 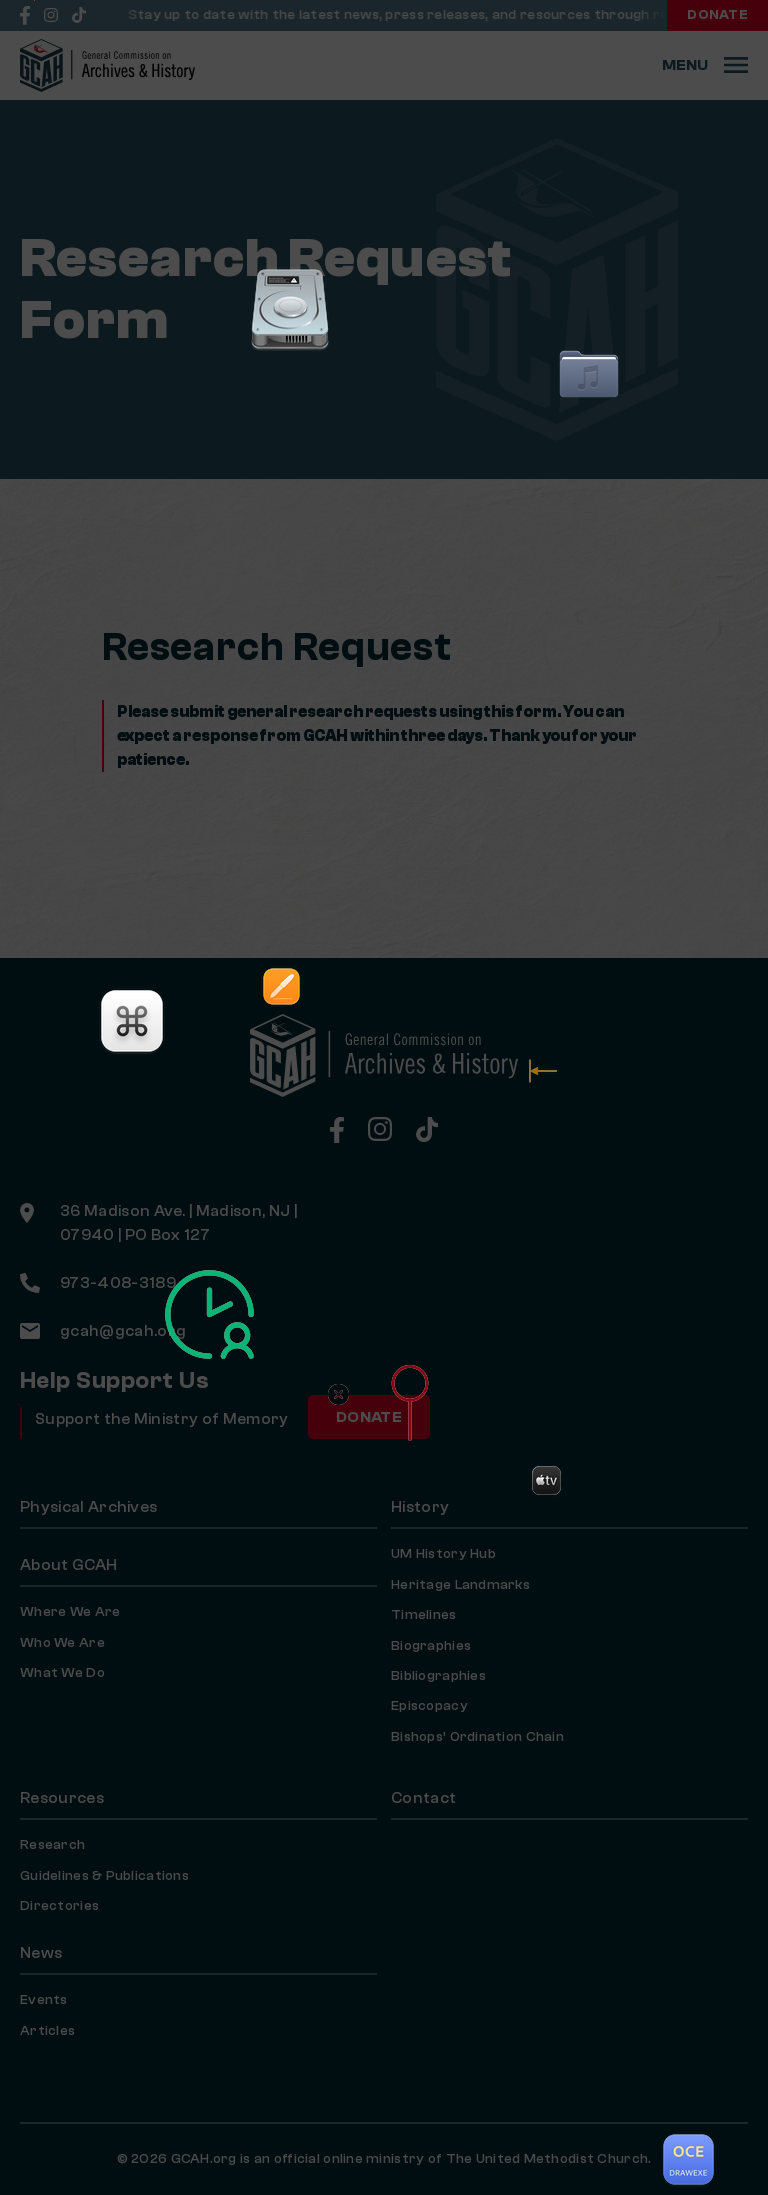 I want to click on open onboard on-screen keyboard app, so click(x=132, y=1021).